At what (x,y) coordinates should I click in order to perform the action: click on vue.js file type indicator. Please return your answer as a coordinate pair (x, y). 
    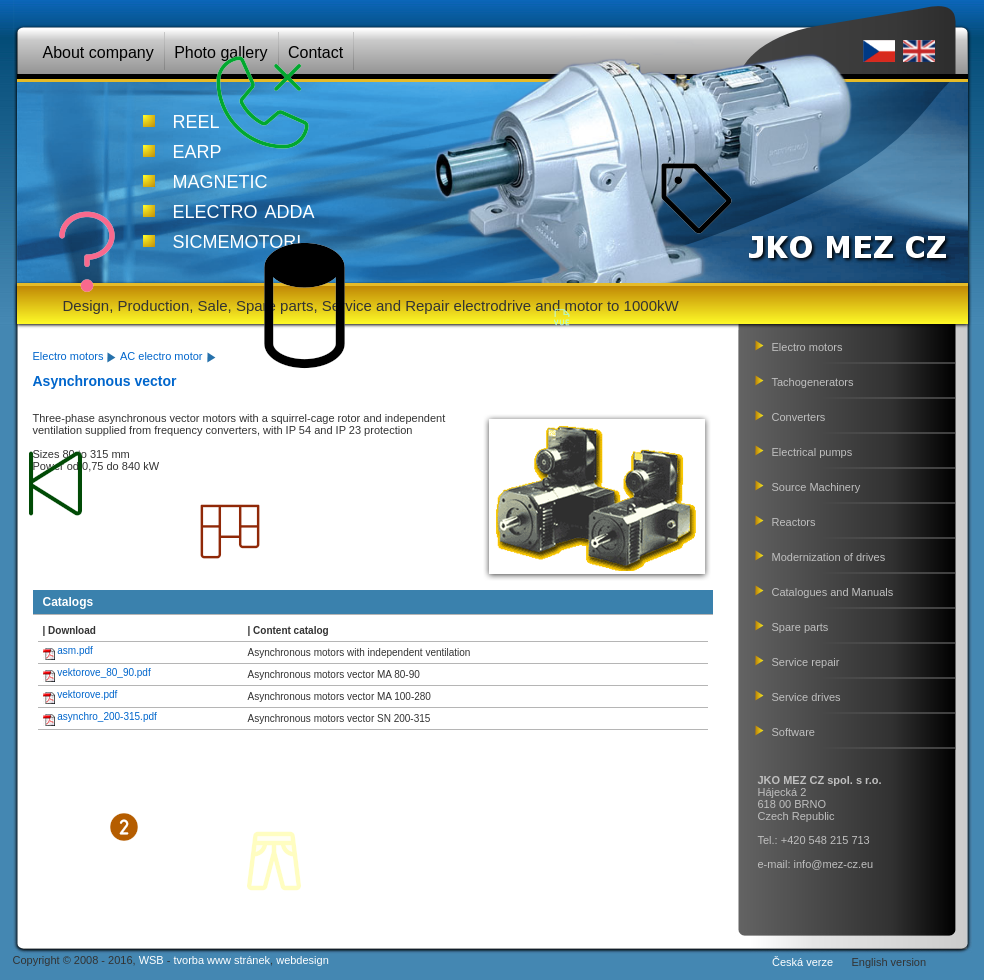
    Looking at the image, I should click on (562, 318).